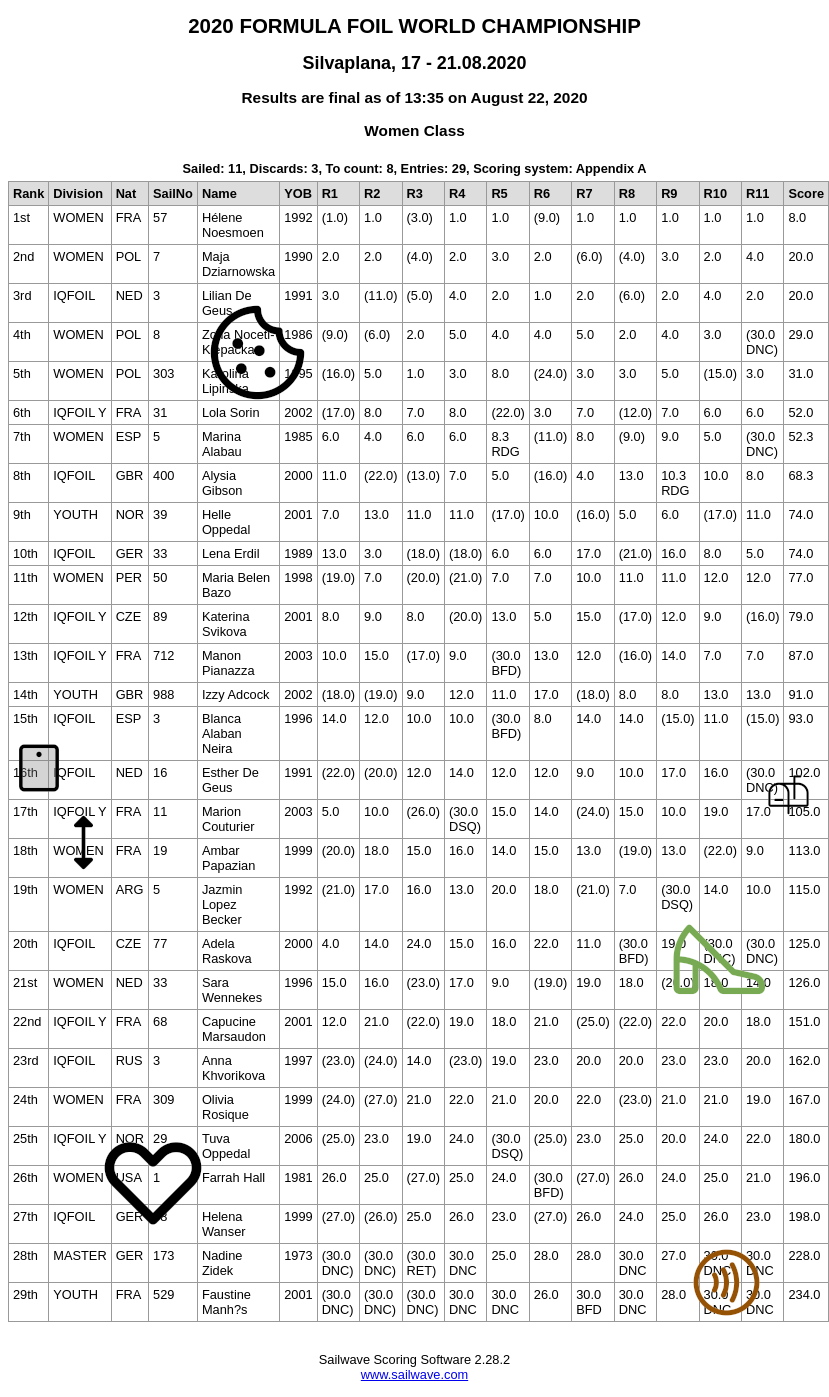 This screenshot has height=1397, width=829. Describe the element at coordinates (153, 1181) in the screenshot. I see `add to favorites` at that location.